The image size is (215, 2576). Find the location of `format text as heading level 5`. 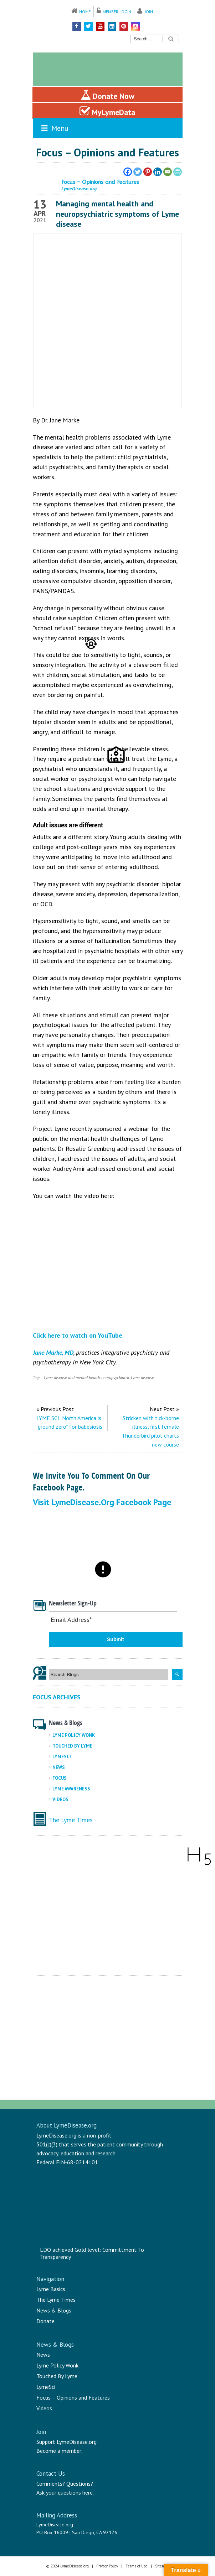

format text as heading level 5 is located at coordinates (198, 1856).